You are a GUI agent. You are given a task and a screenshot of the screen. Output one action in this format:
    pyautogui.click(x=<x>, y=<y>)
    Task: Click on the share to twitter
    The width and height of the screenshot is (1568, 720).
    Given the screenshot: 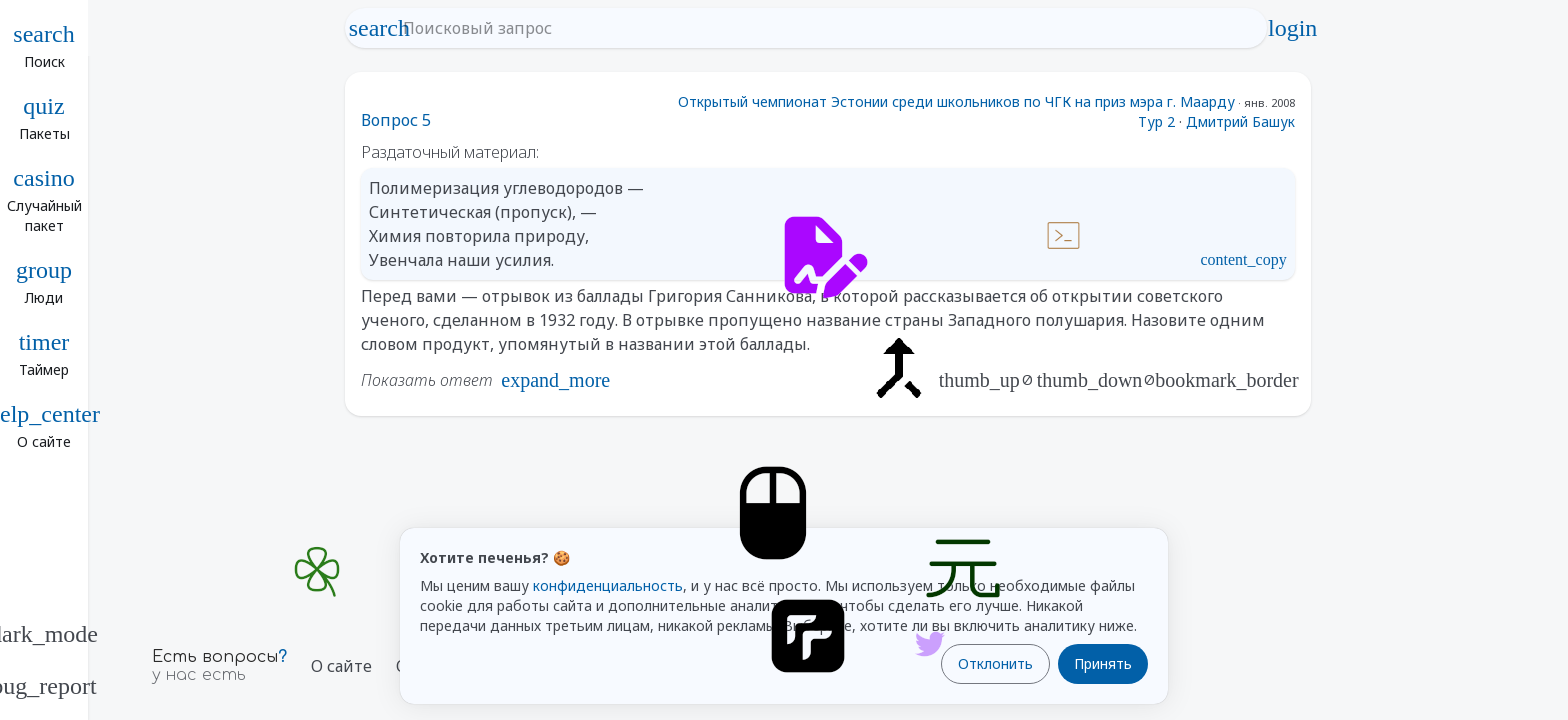 What is the action you would take?
    pyautogui.click(x=930, y=644)
    